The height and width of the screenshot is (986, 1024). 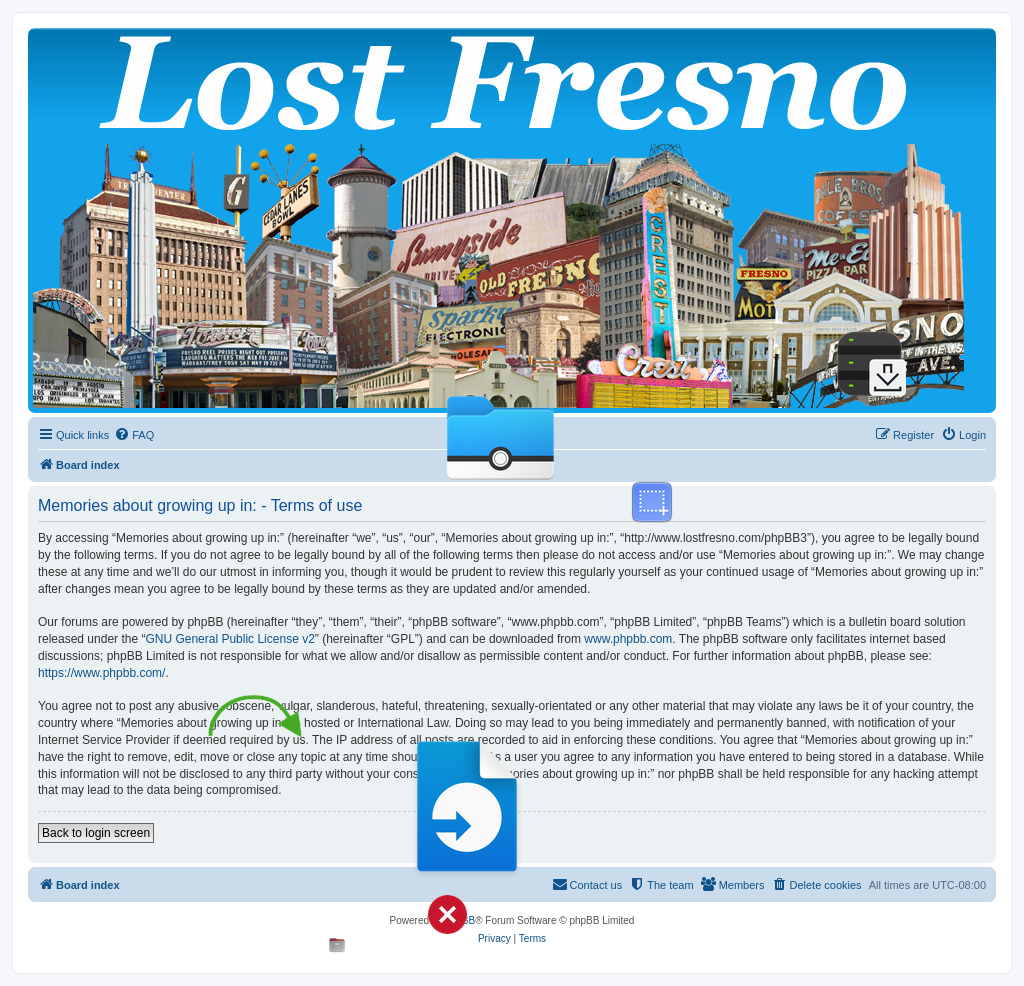 What do you see at coordinates (652, 502) in the screenshot?
I see `take a screenshot` at bounding box center [652, 502].